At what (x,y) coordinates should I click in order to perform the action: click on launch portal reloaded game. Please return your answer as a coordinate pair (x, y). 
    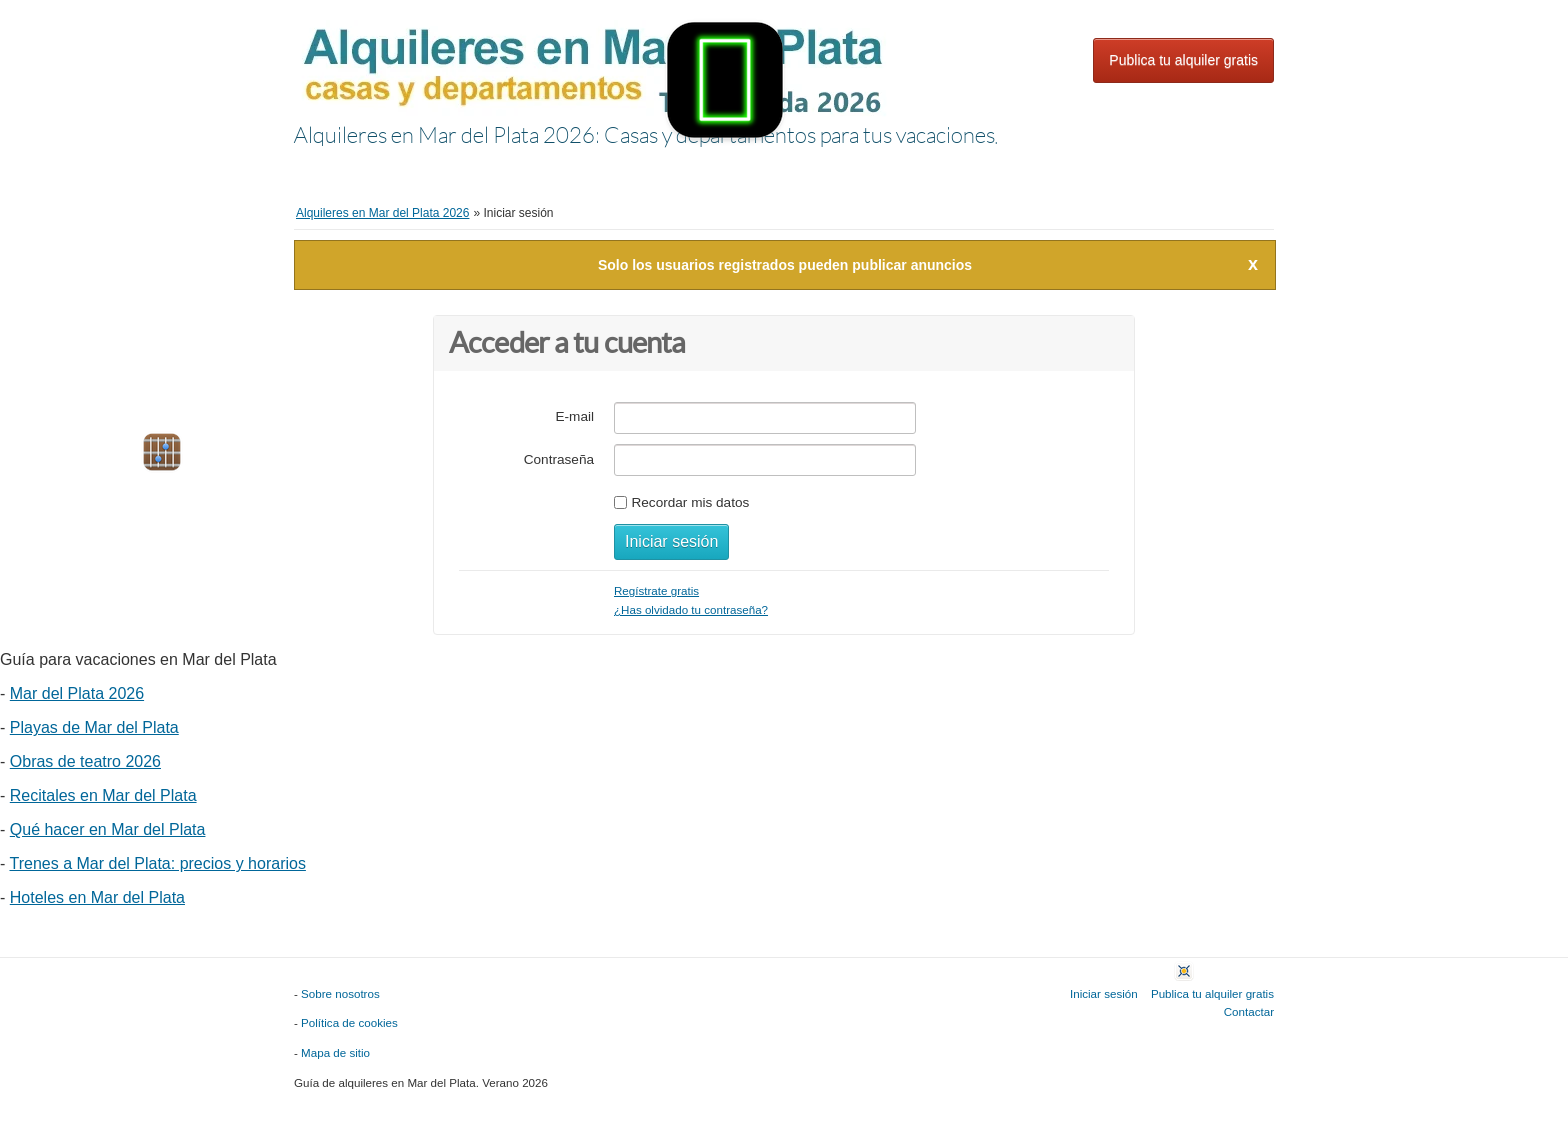
    Looking at the image, I should click on (725, 80).